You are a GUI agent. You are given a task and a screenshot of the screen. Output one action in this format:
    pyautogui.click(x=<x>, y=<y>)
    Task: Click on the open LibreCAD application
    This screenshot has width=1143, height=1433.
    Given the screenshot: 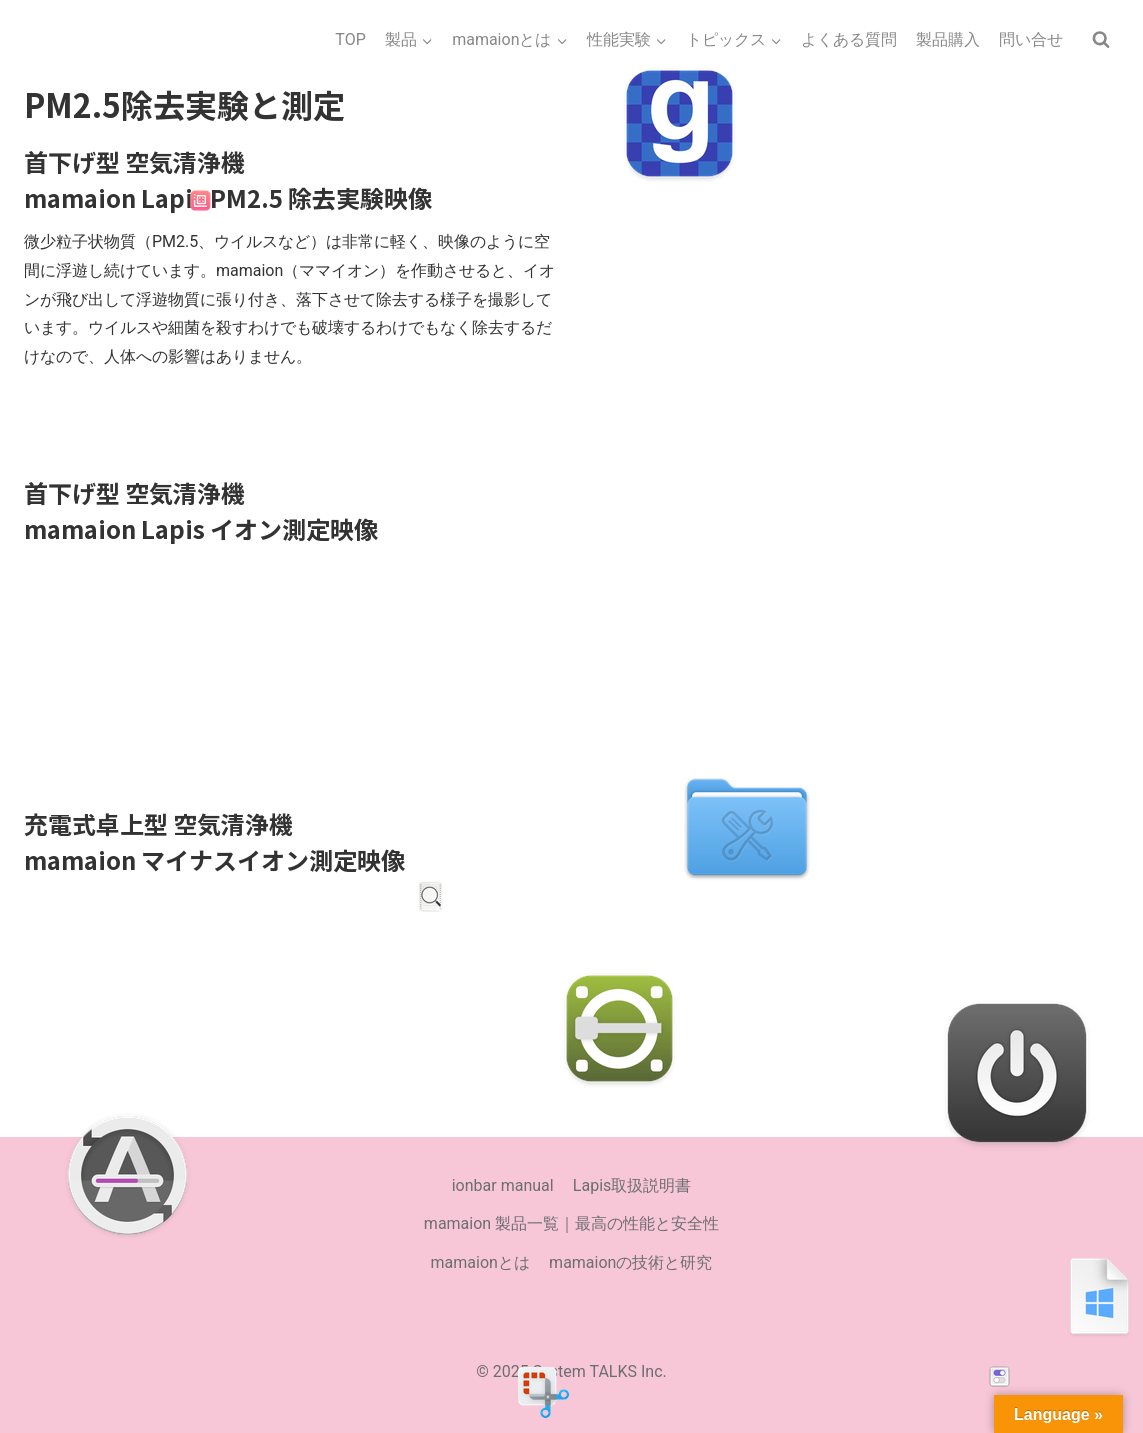 What is the action you would take?
    pyautogui.click(x=619, y=1028)
    